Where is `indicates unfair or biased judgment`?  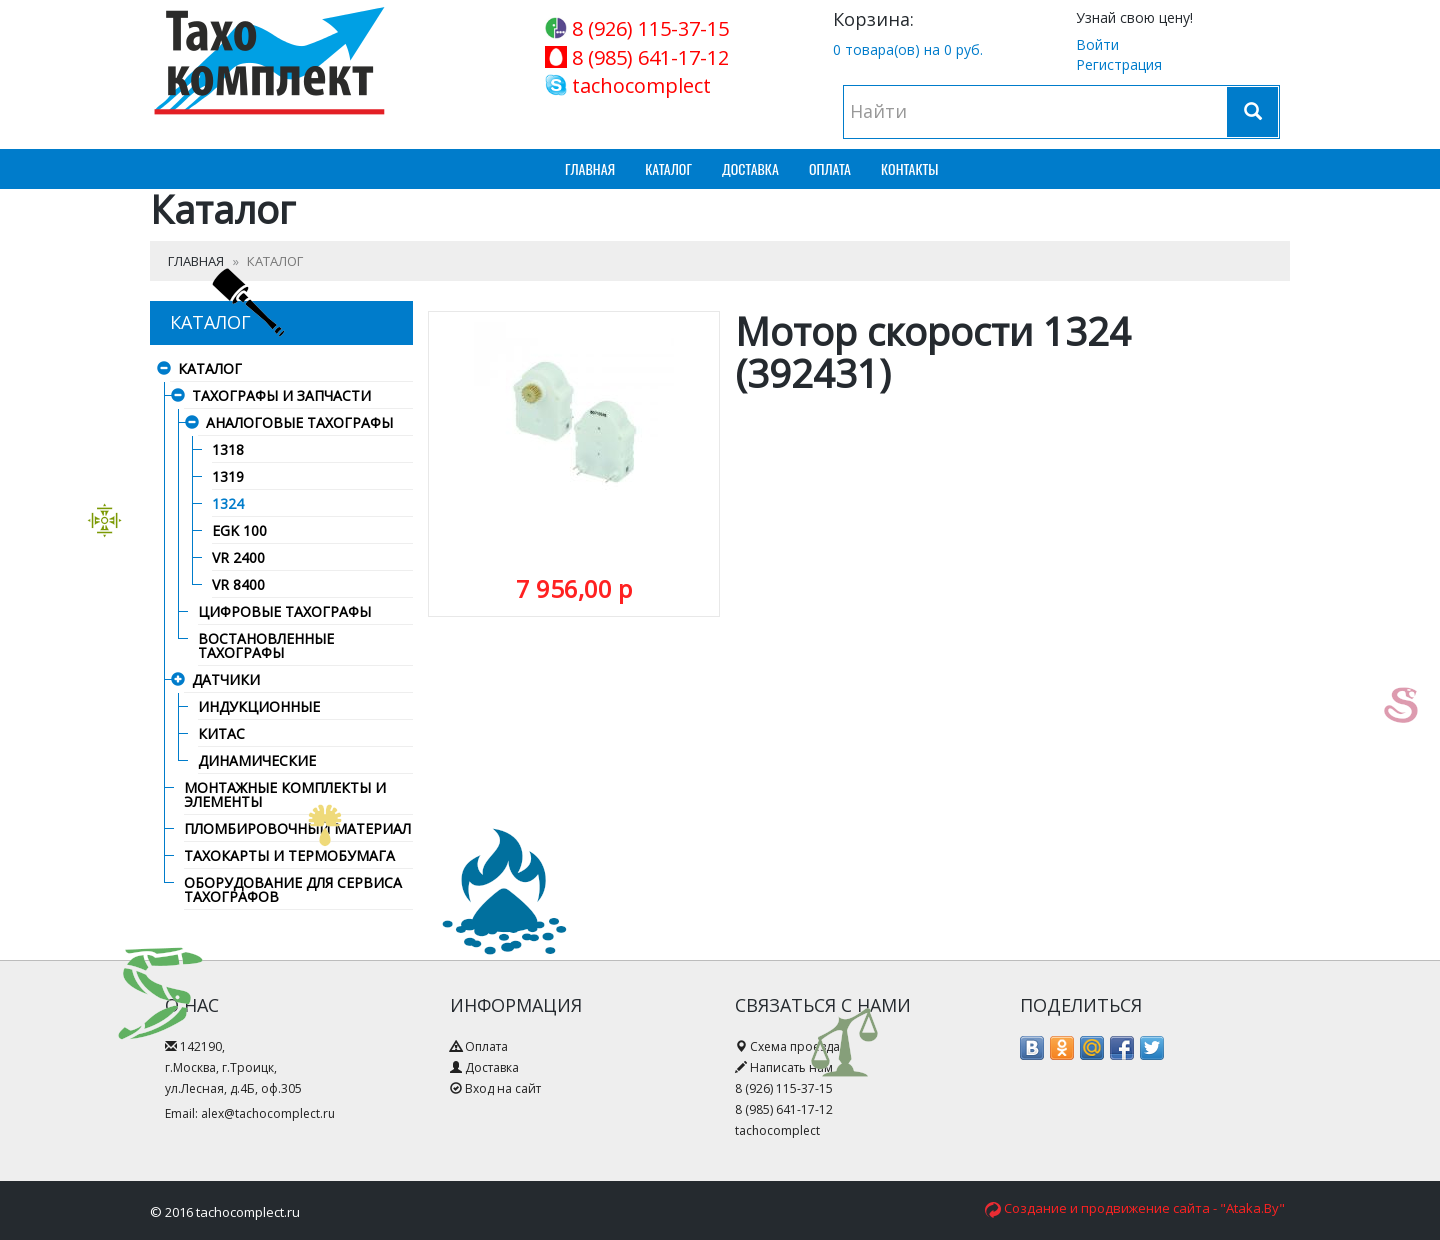
indicates unfair or biased judgment is located at coordinates (844, 1042).